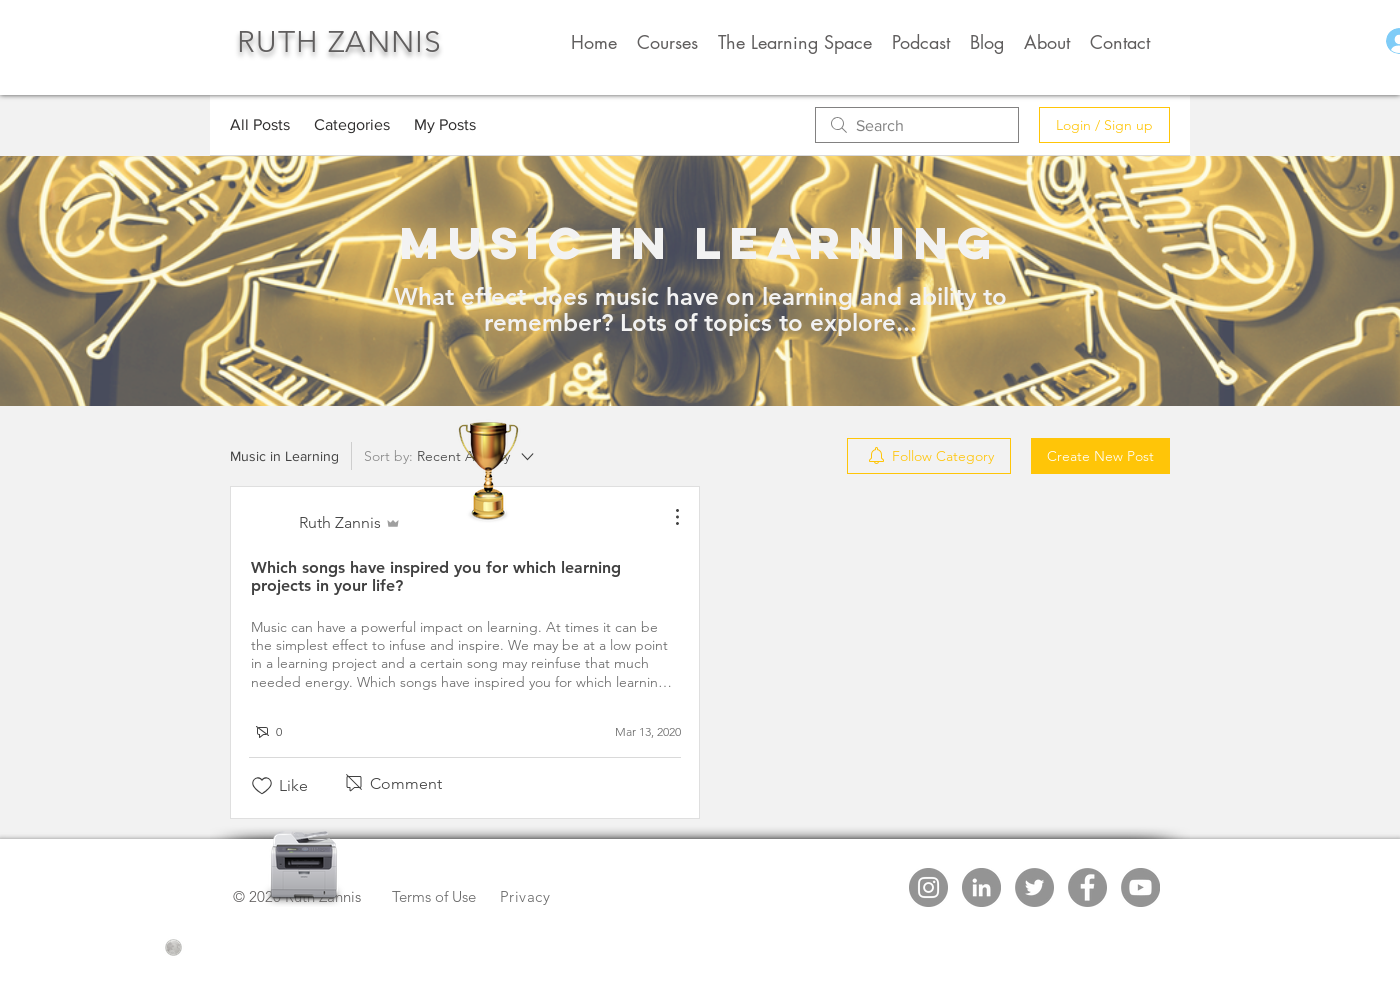  What do you see at coordinates (303, 864) in the screenshot?
I see `connect to a network printer` at bounding box center [303, 864].